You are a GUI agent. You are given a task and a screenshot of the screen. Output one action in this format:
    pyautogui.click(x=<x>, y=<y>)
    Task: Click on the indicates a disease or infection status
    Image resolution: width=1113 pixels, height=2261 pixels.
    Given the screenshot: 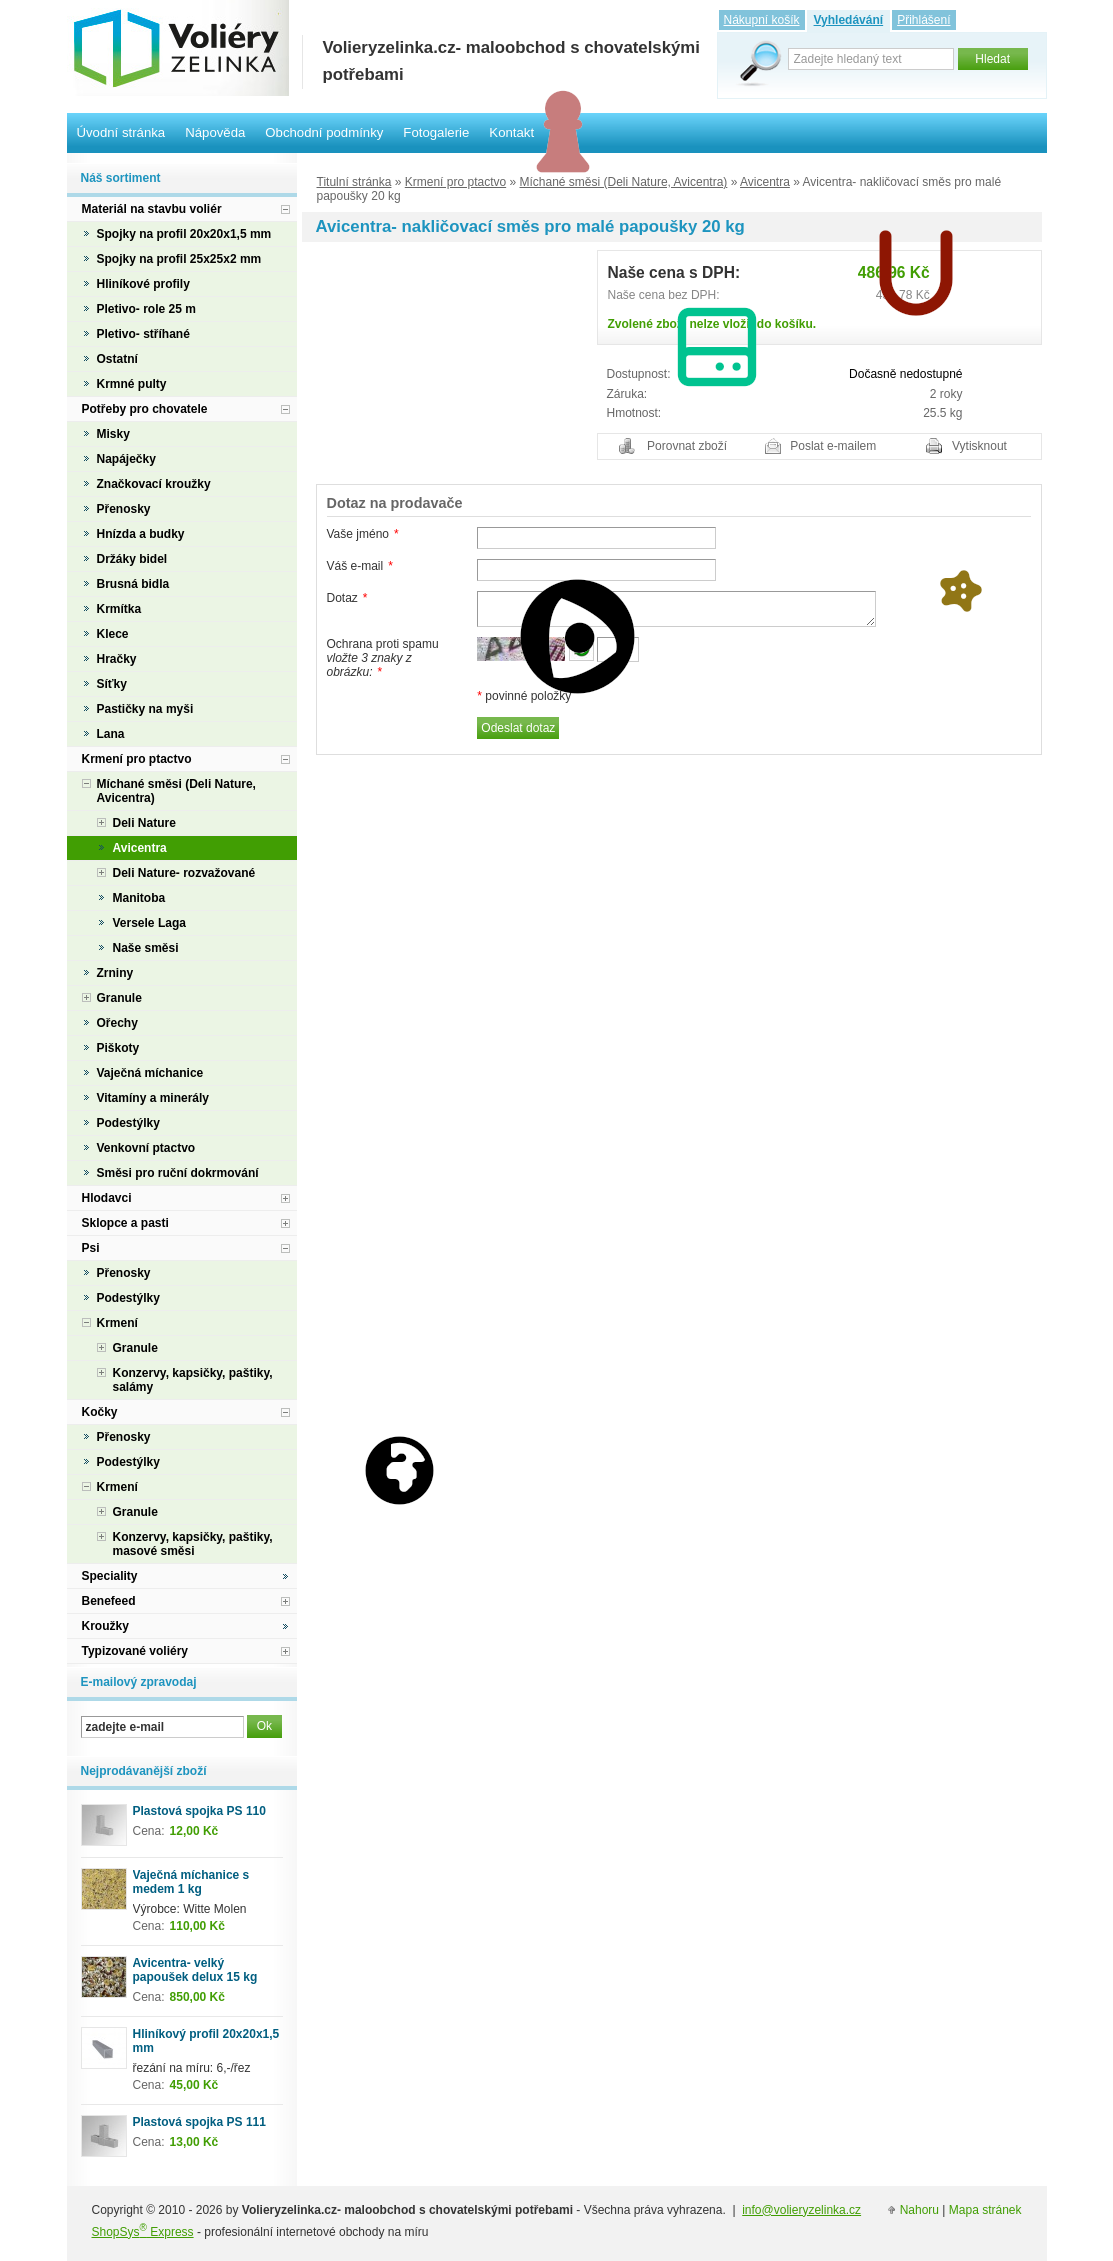 What is the action you would take?
    pyautogui.click(x=961, y=591)
    